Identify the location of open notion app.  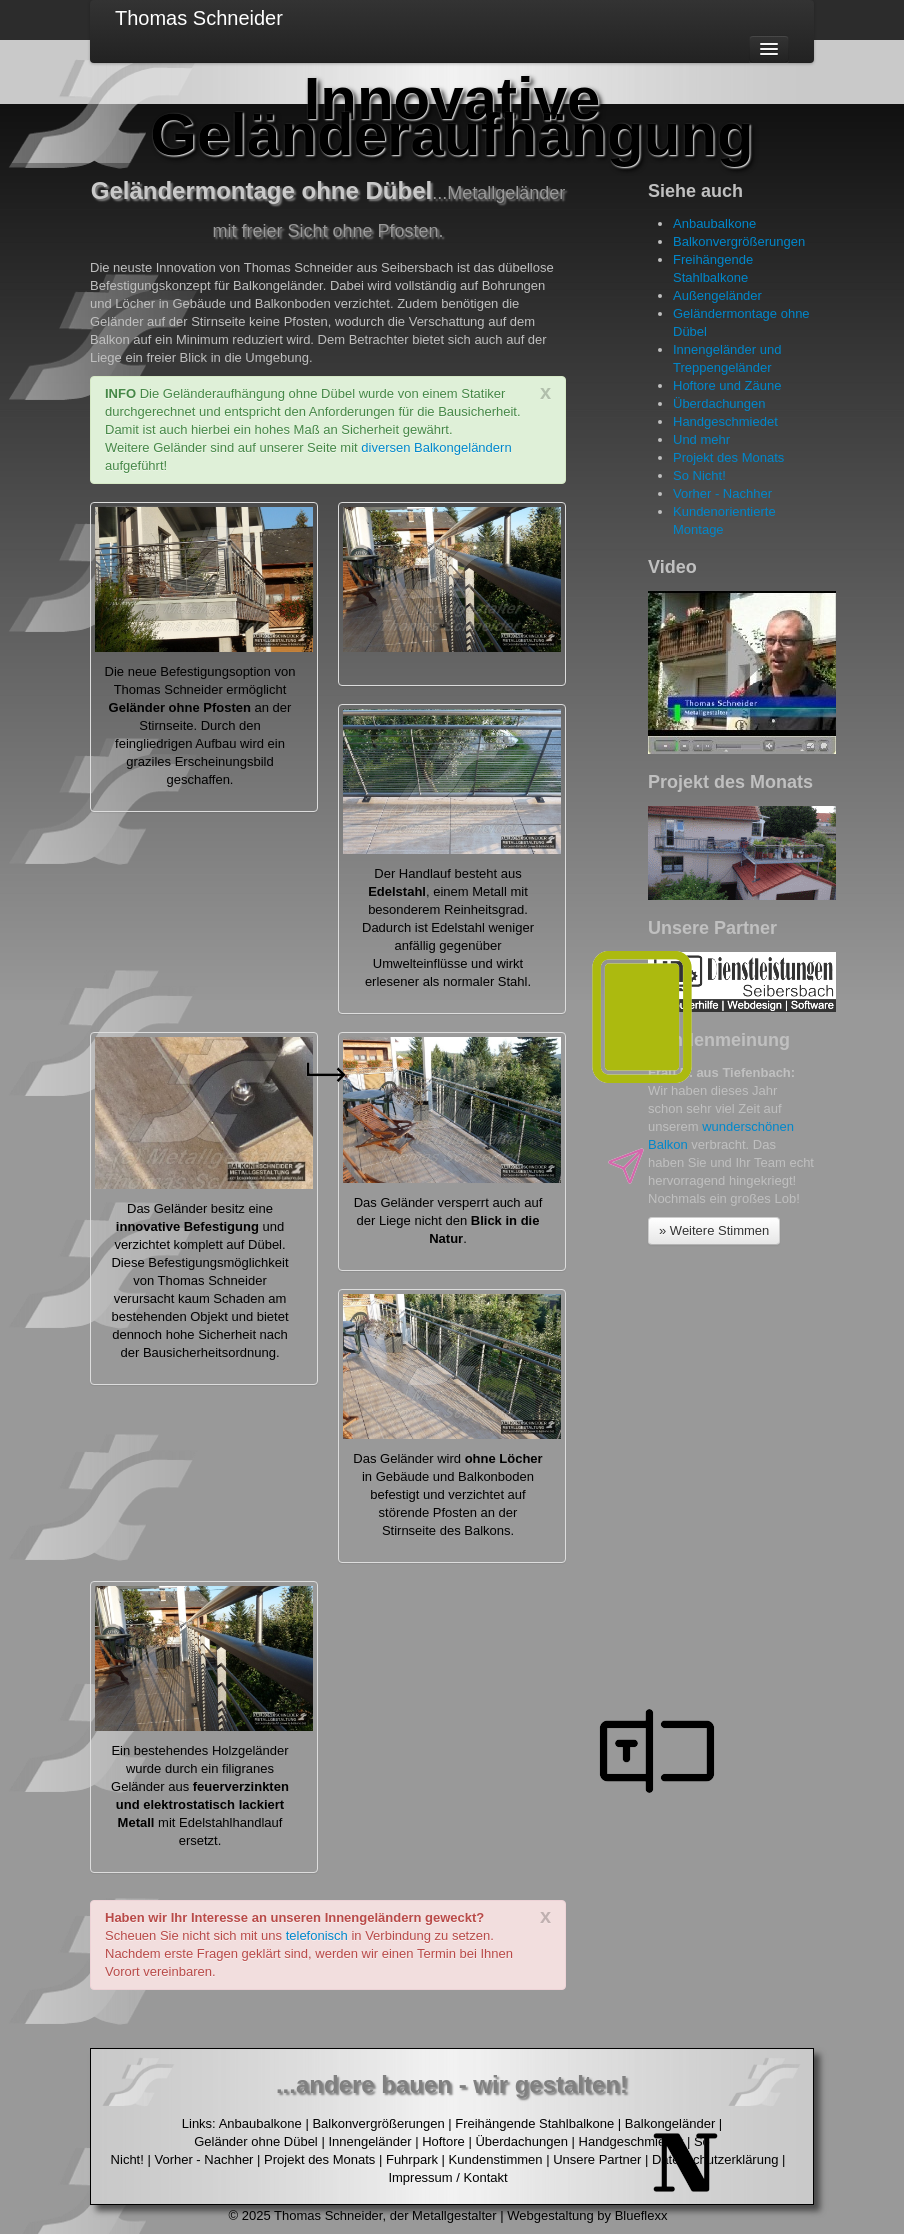
(685, 2162).